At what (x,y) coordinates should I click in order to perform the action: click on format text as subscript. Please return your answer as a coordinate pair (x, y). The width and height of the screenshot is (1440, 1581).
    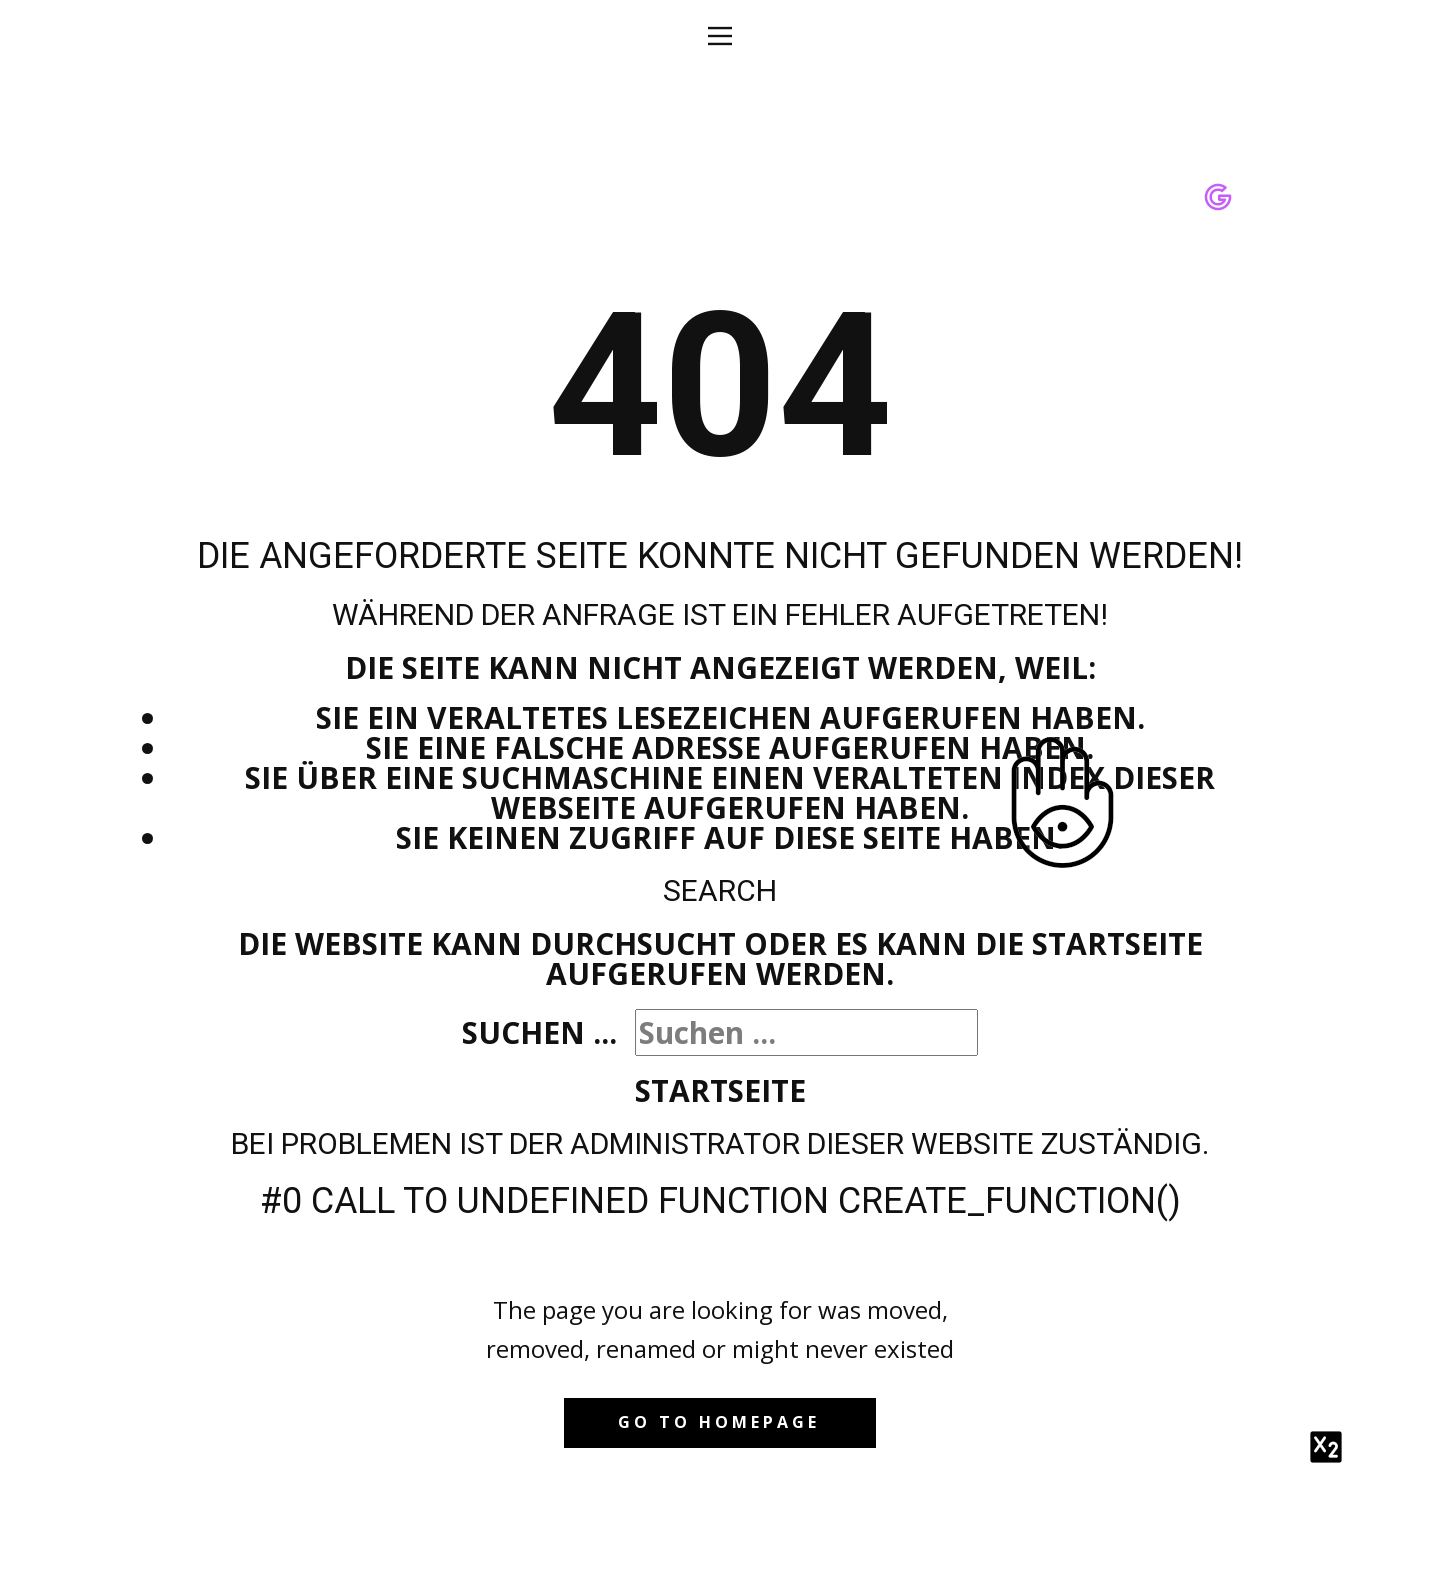
    Looking at the image, I should click on (1326, 1447).